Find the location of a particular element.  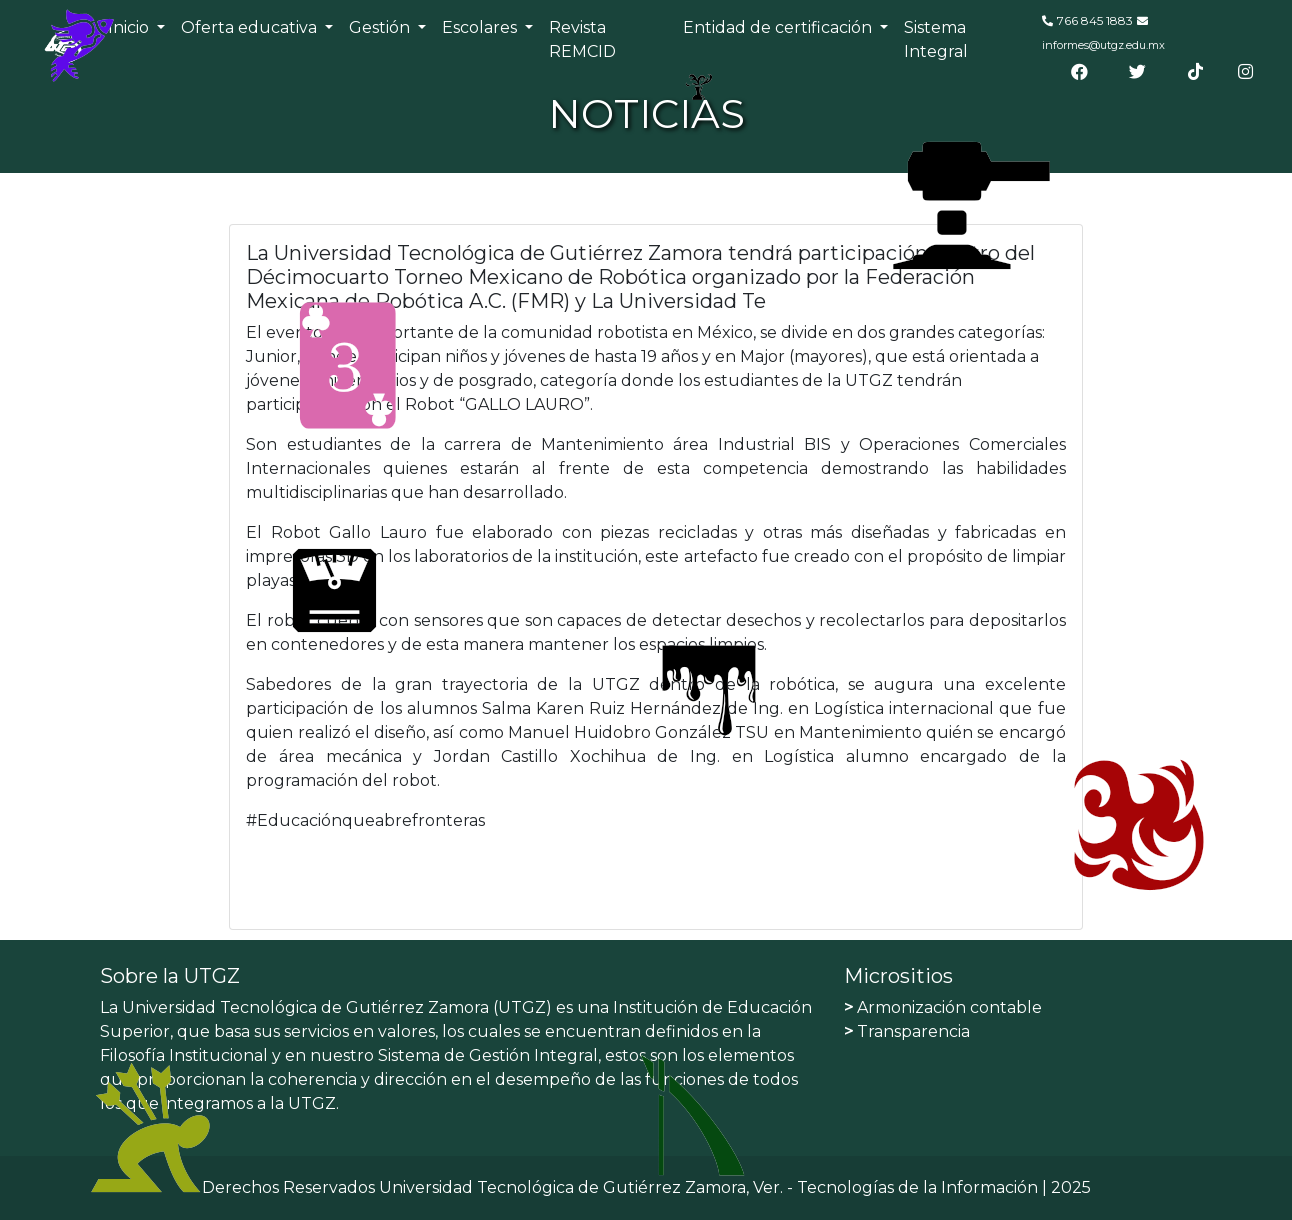

indicates defeated enemy or fallen character is located at coordinates (150, 1126).